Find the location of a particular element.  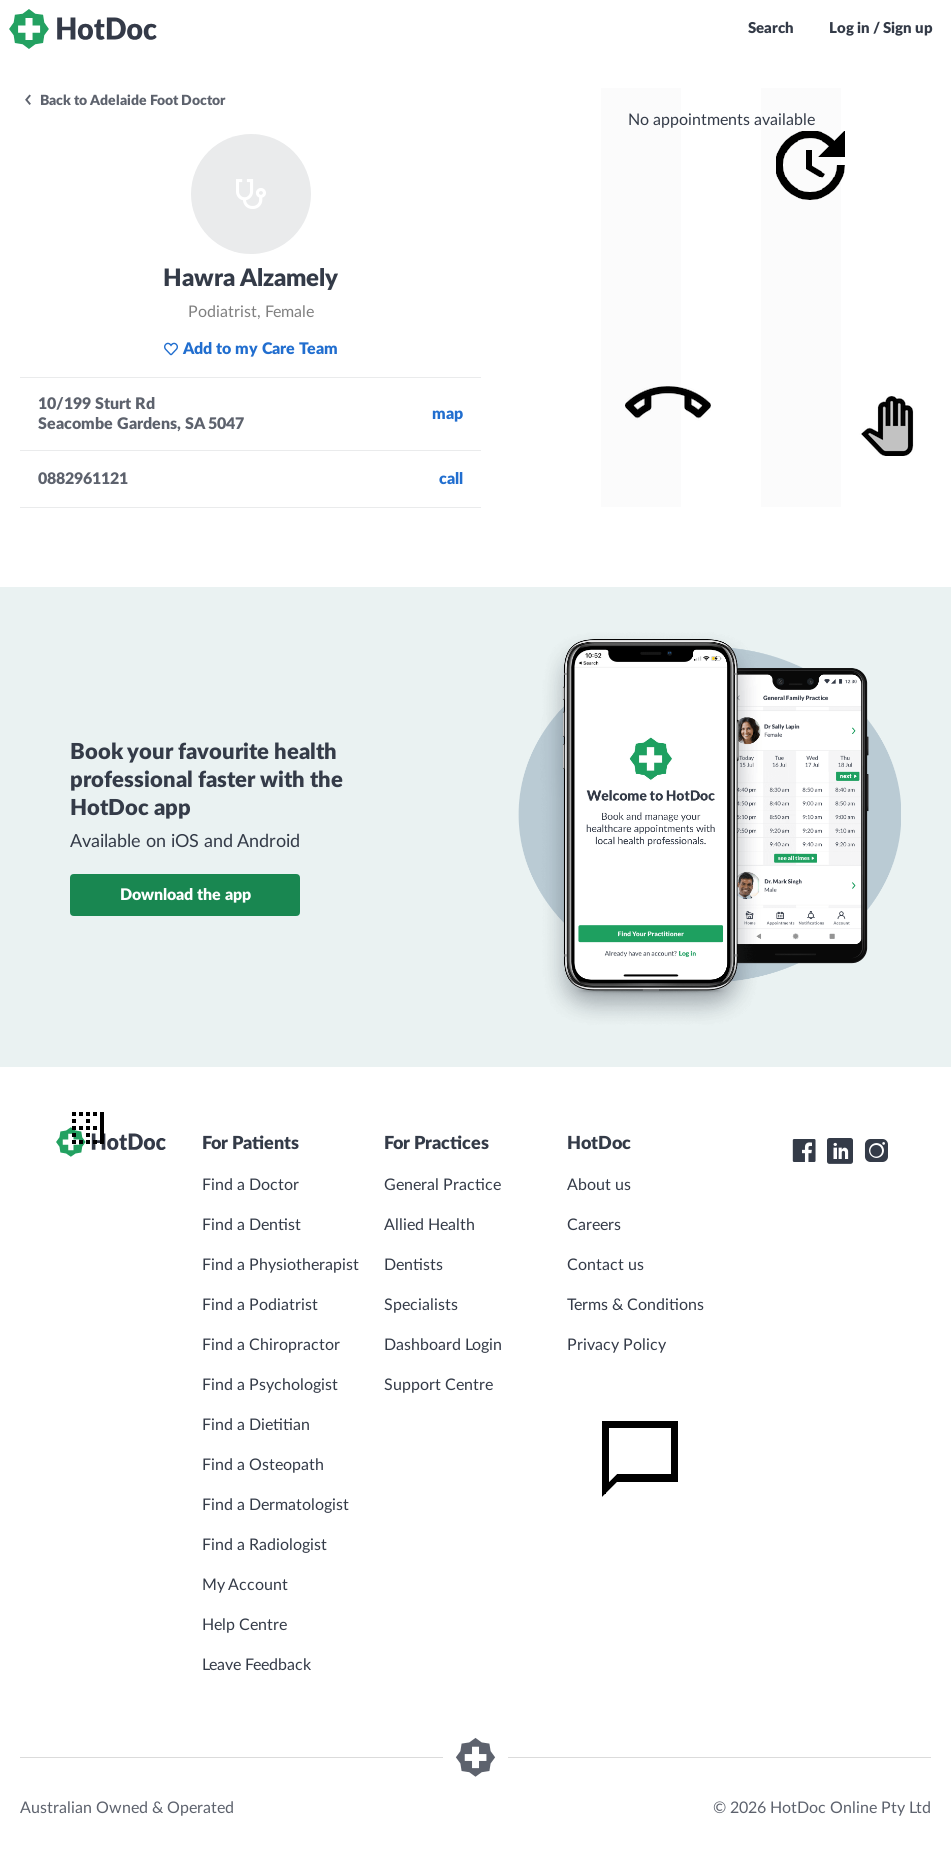

stop or halt an action is located at coordinates (888, 426).